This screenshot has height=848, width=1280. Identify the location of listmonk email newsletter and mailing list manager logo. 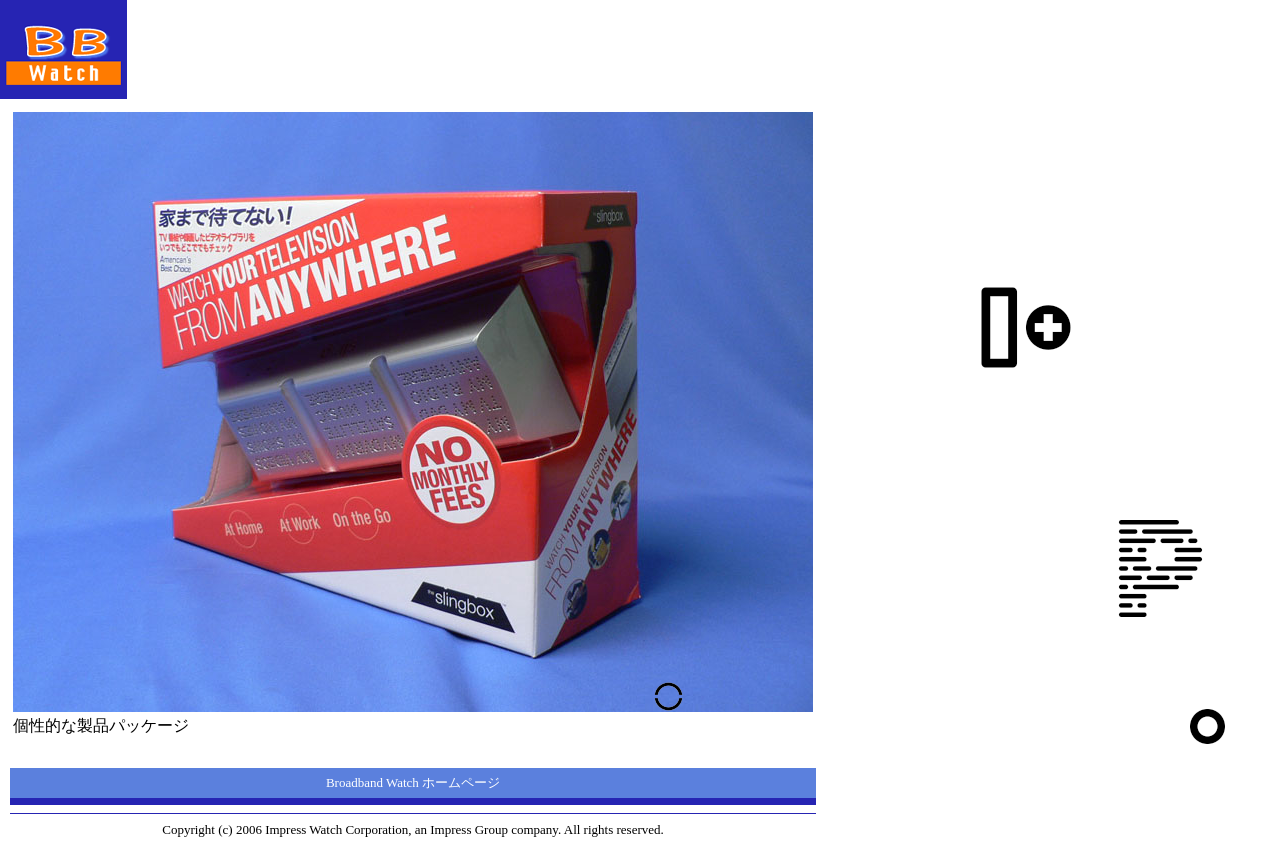
(1207, 726).